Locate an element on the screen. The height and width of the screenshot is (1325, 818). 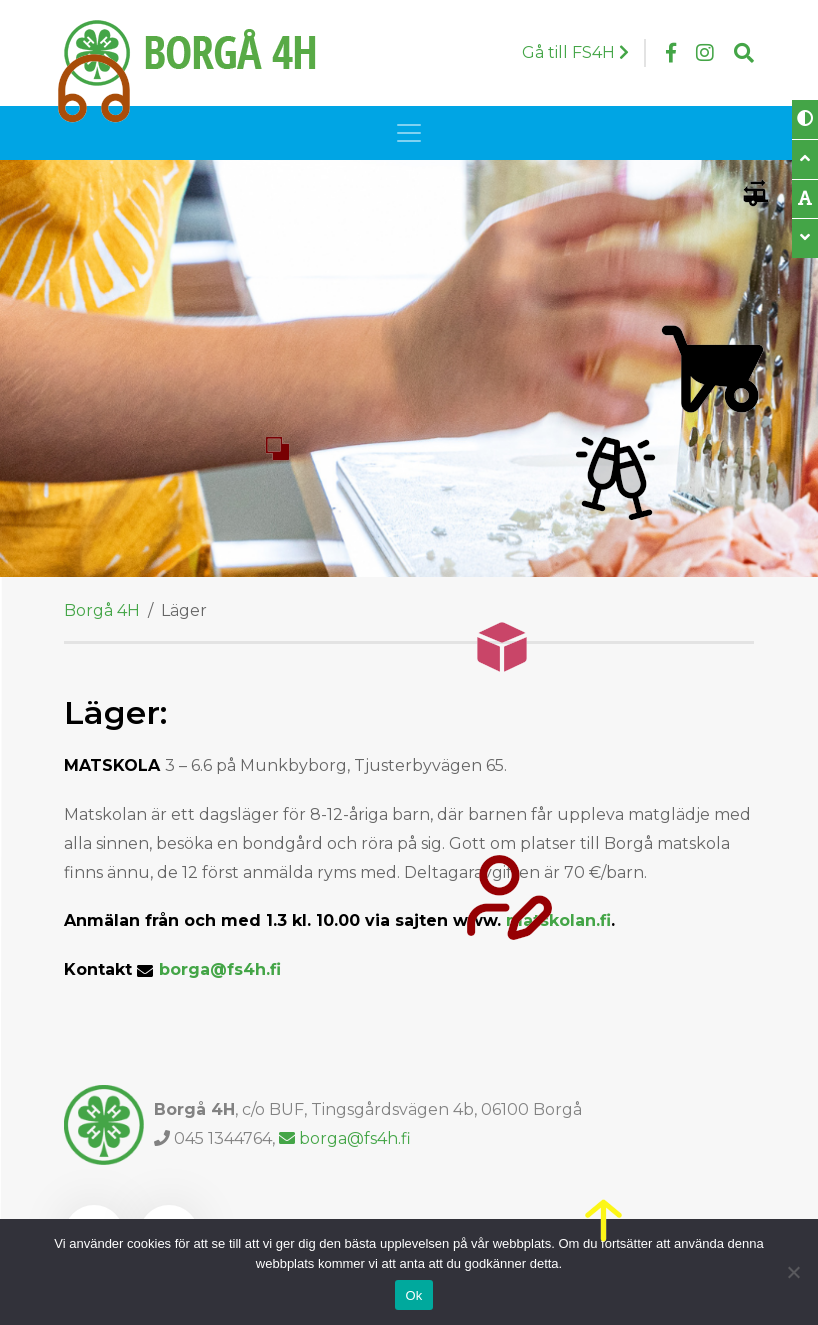
access gardening tools or supplies is located at coordinates (715, 369).